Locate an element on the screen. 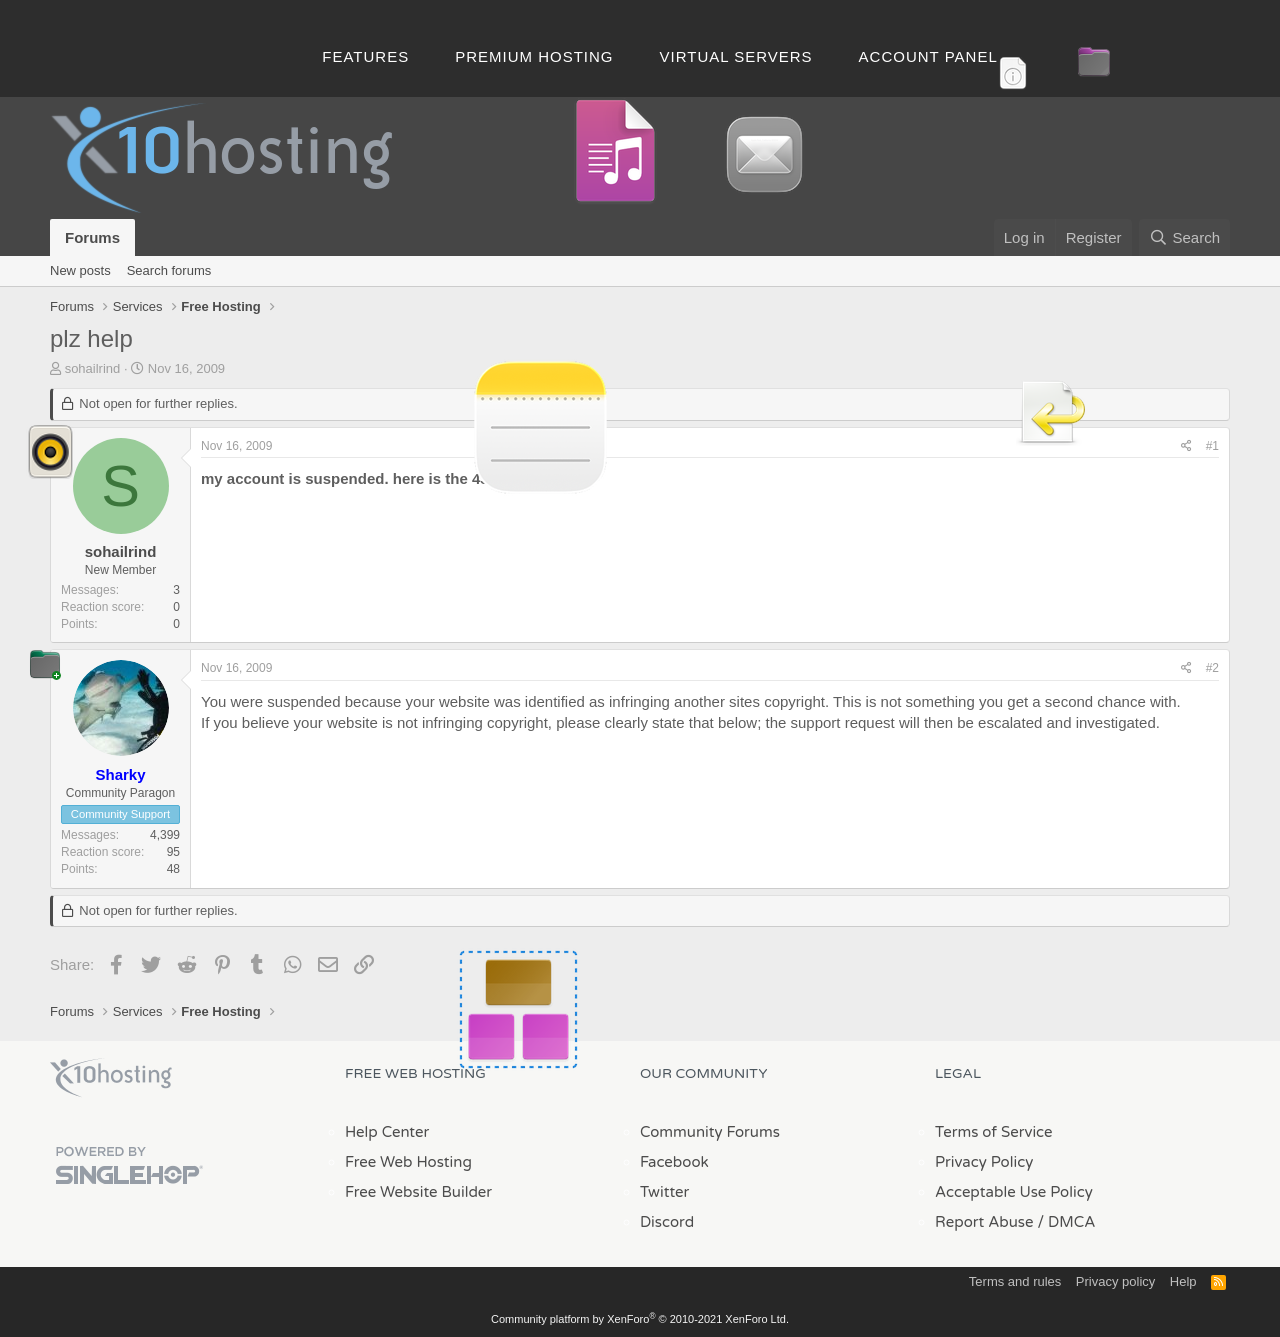 This screenshot has width=1280, height=1337. open a folder or directory is located at coordinates (1094, 61).